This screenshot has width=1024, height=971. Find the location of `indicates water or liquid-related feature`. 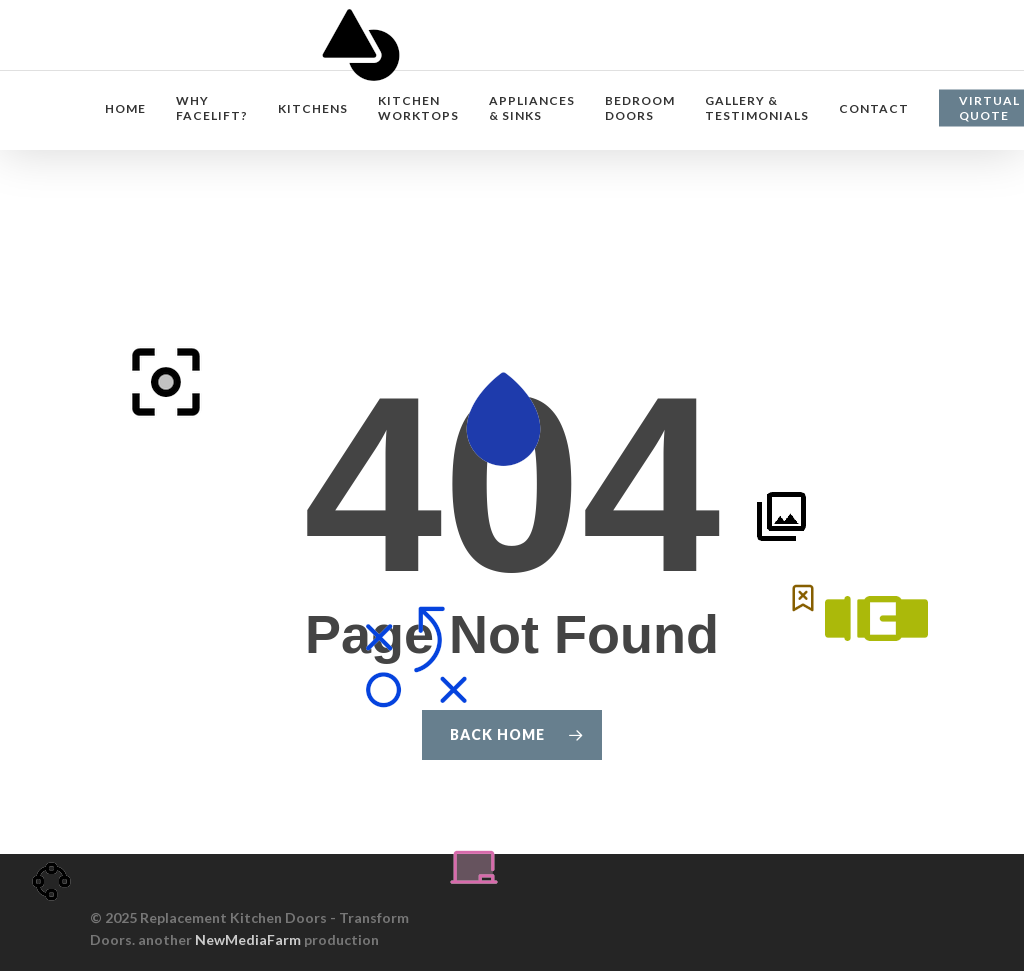

indicates water or liquid-related feature is located at coordinates (503, 422).